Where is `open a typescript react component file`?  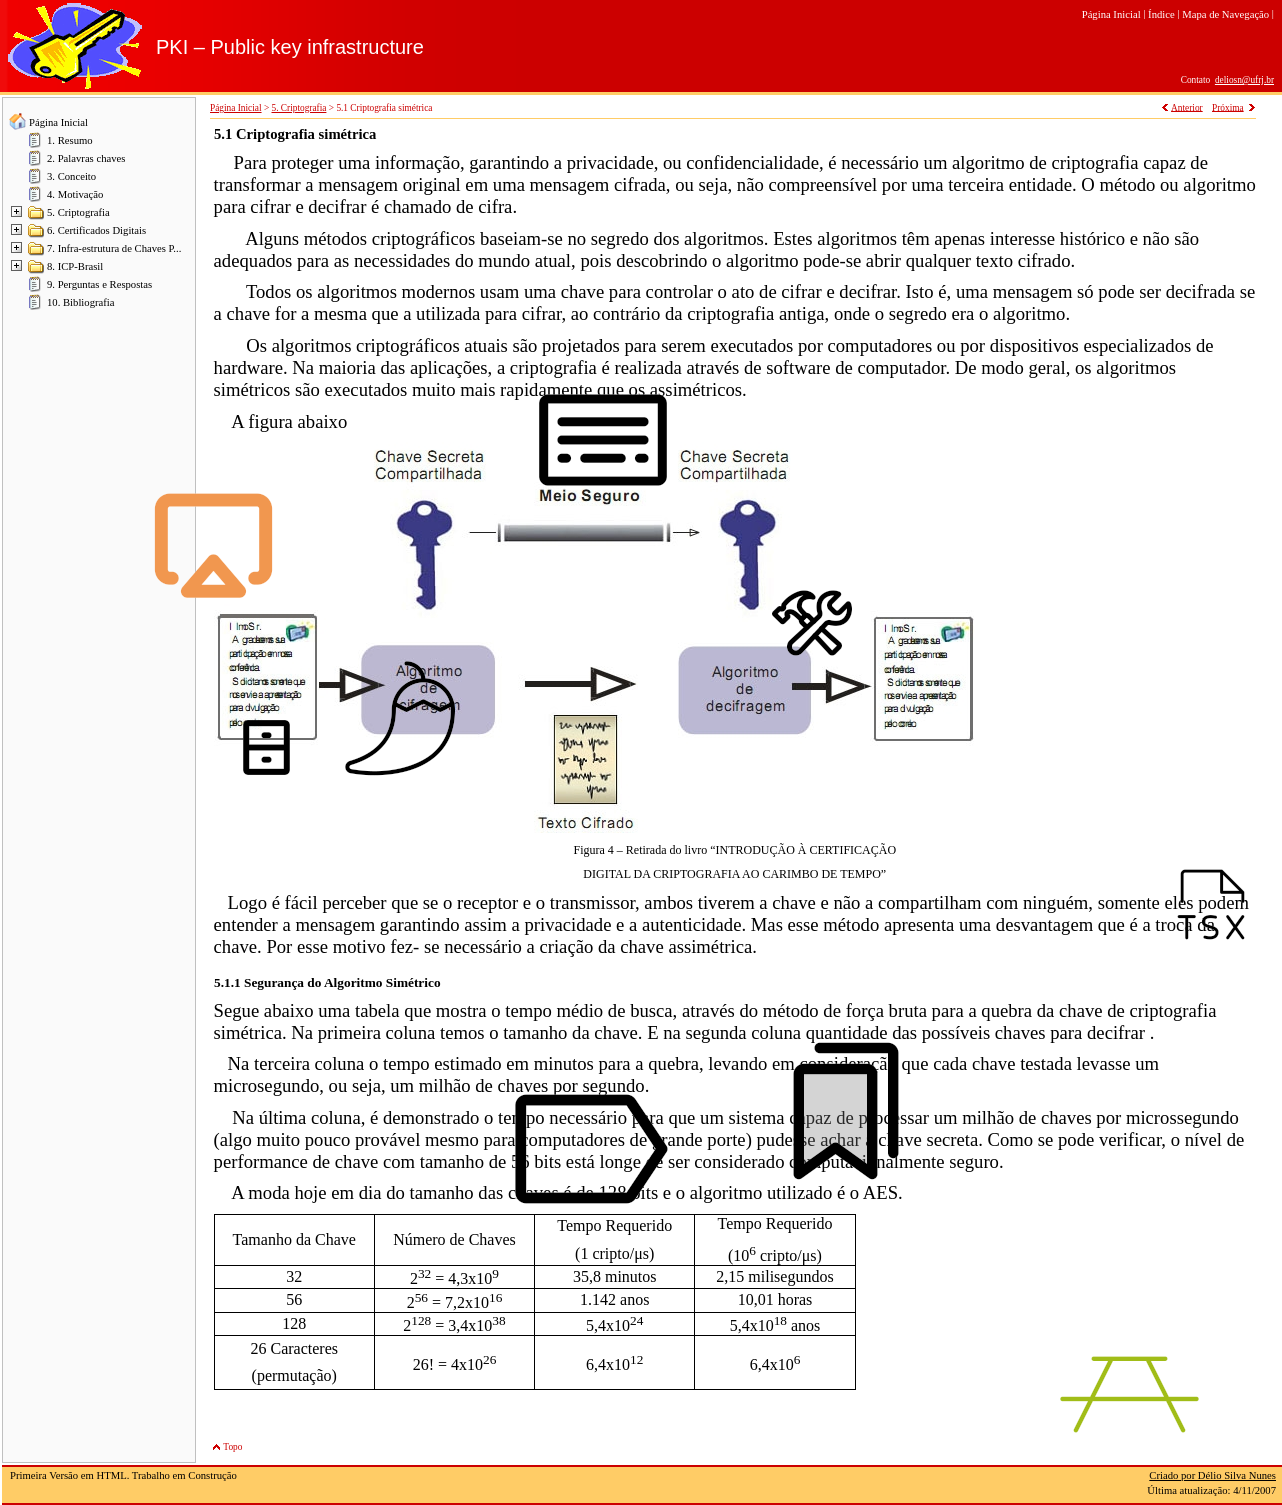
open a typescript react component file is located at coordinates (1212, 907).